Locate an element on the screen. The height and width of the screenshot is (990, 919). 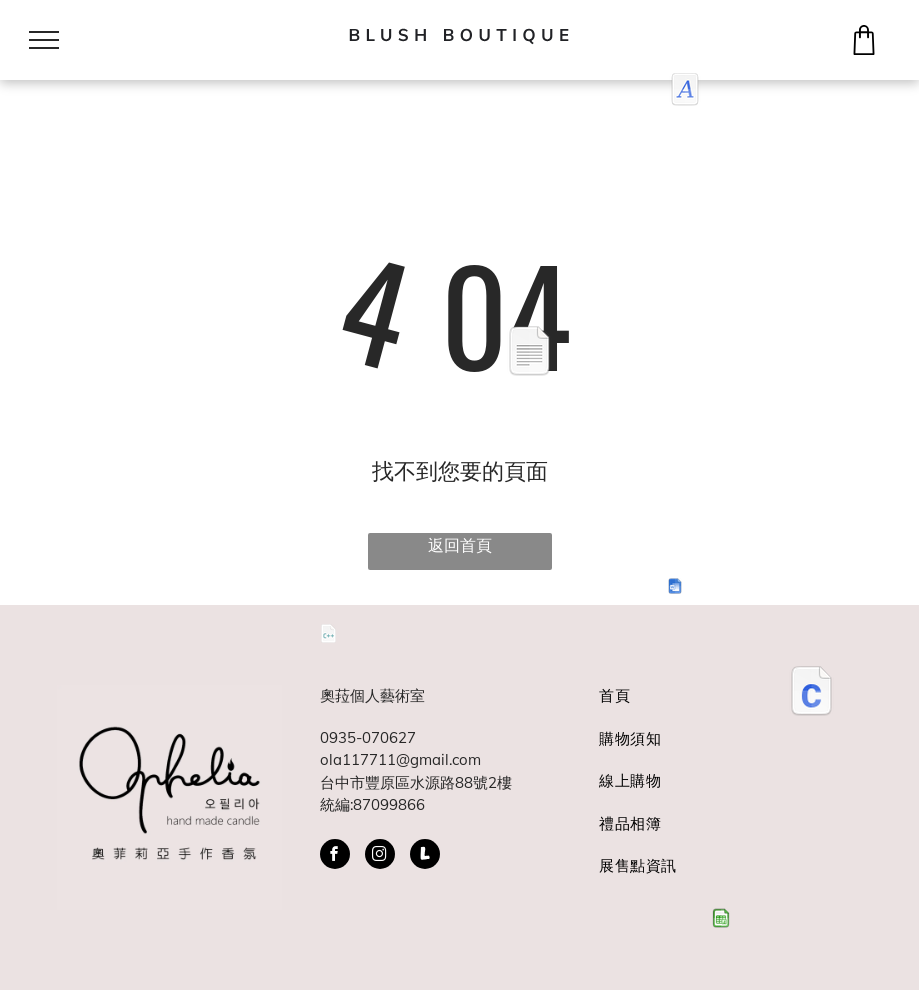
open an opendocument spreadsheet file is located at coordinates (721, 918).